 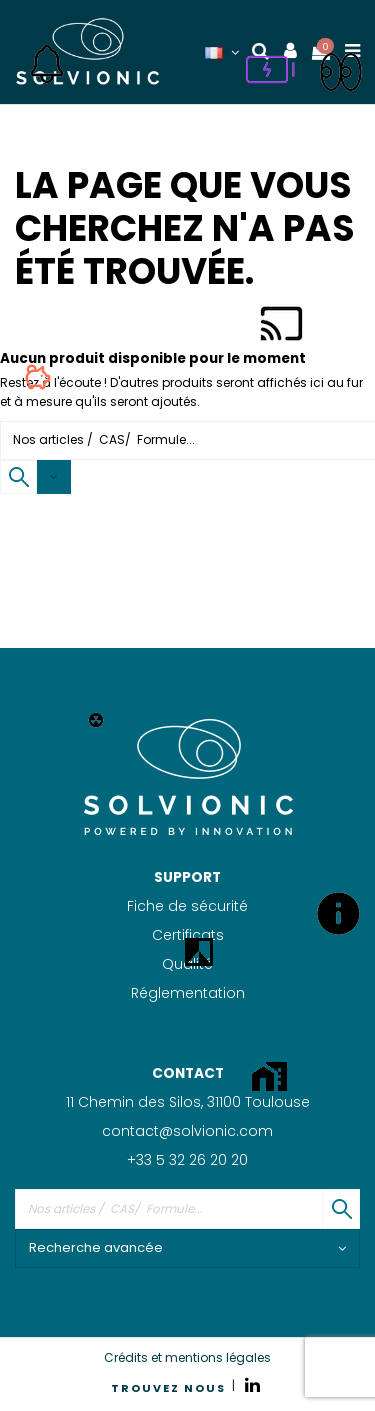 I want to click on apply black and white filter to image, so click(x=199, y=952).